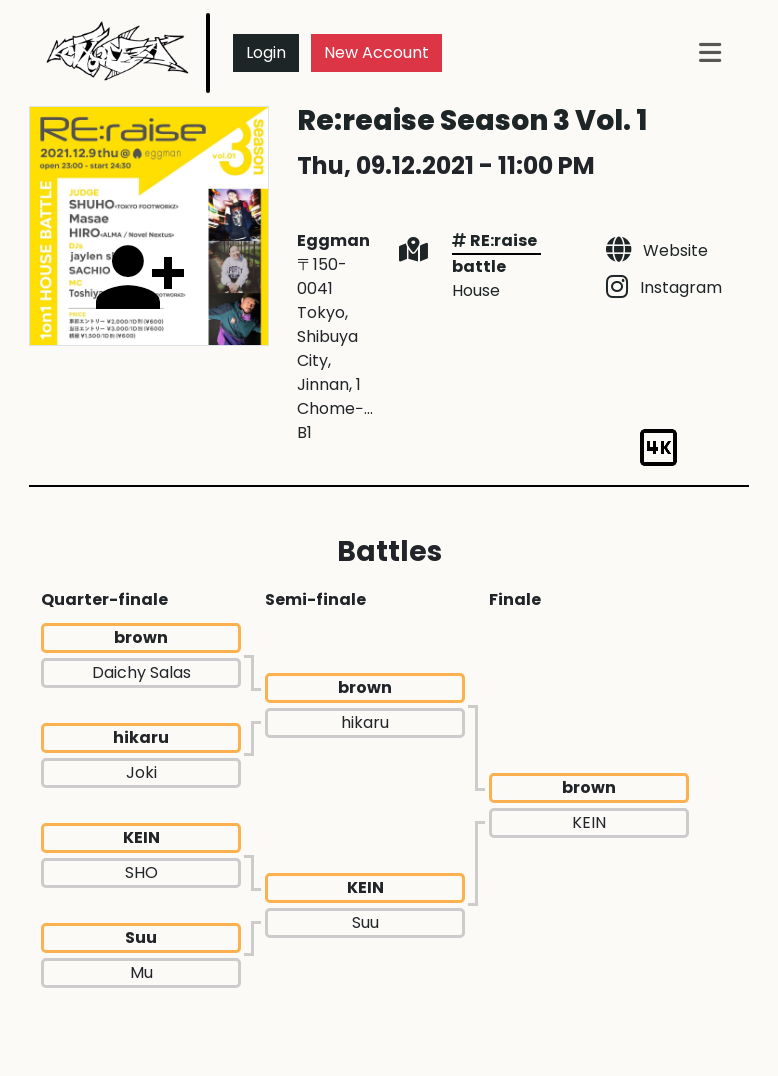  Describe the element at coordinates (140, 277) in the screenshot. I see `add a new contact or friend` at that location.